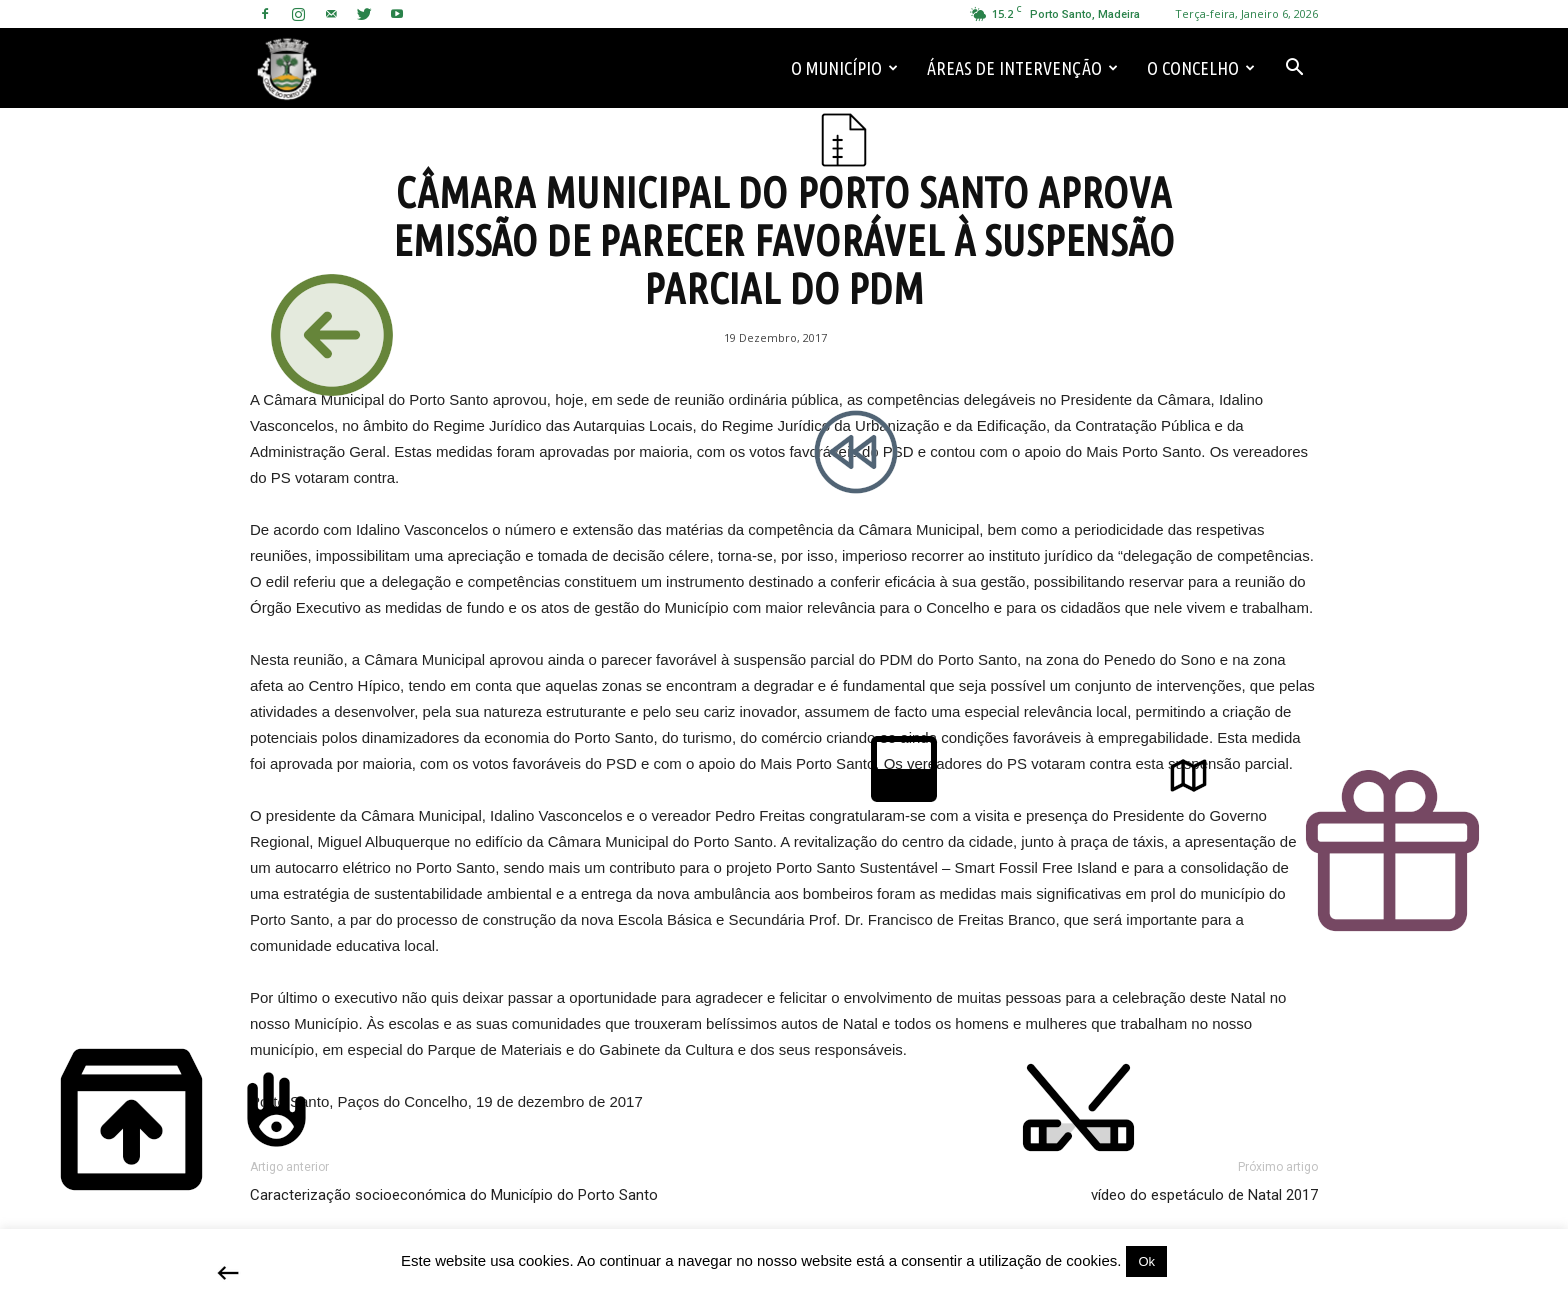 The width and height of the screenshot is (1568, 1289). What do you see at coordinates (131, 1119) in the screenshot?
I see `upload or export a package` at bounding box center [131, 1119].